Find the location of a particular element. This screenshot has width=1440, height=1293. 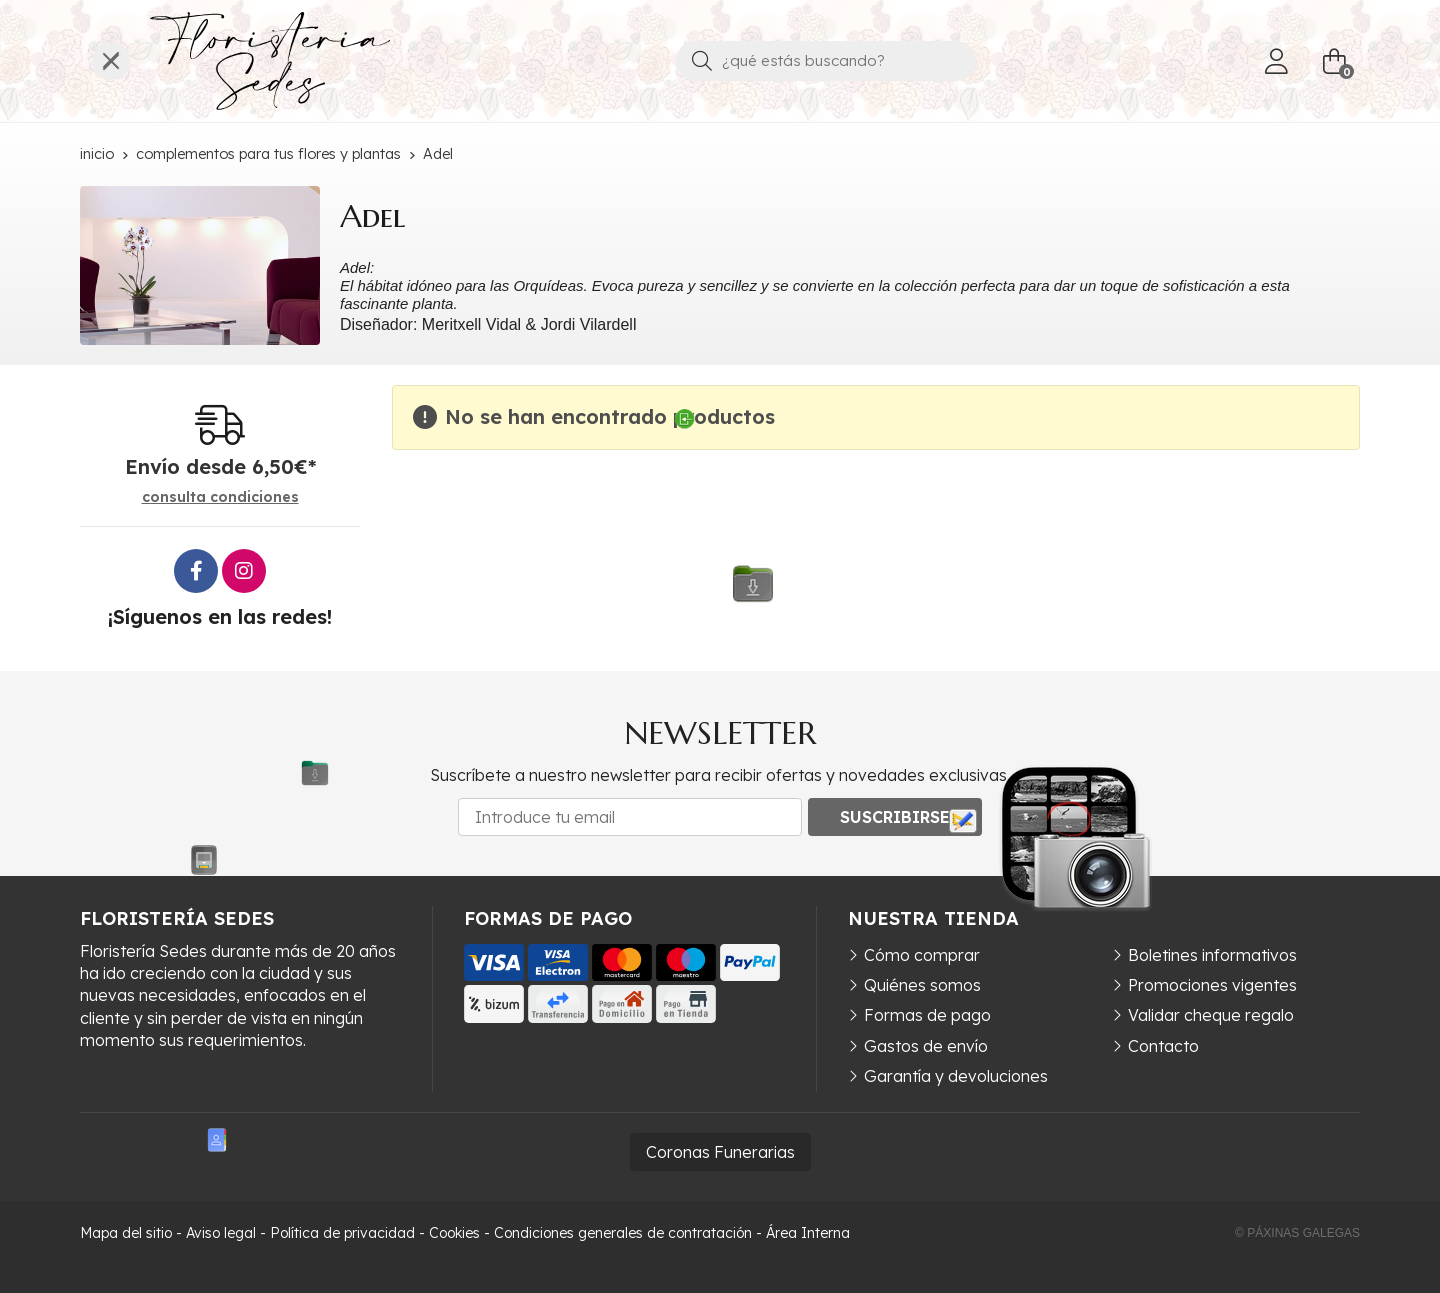

gameboy rom file type indicator is located at coordinates (204, 860).